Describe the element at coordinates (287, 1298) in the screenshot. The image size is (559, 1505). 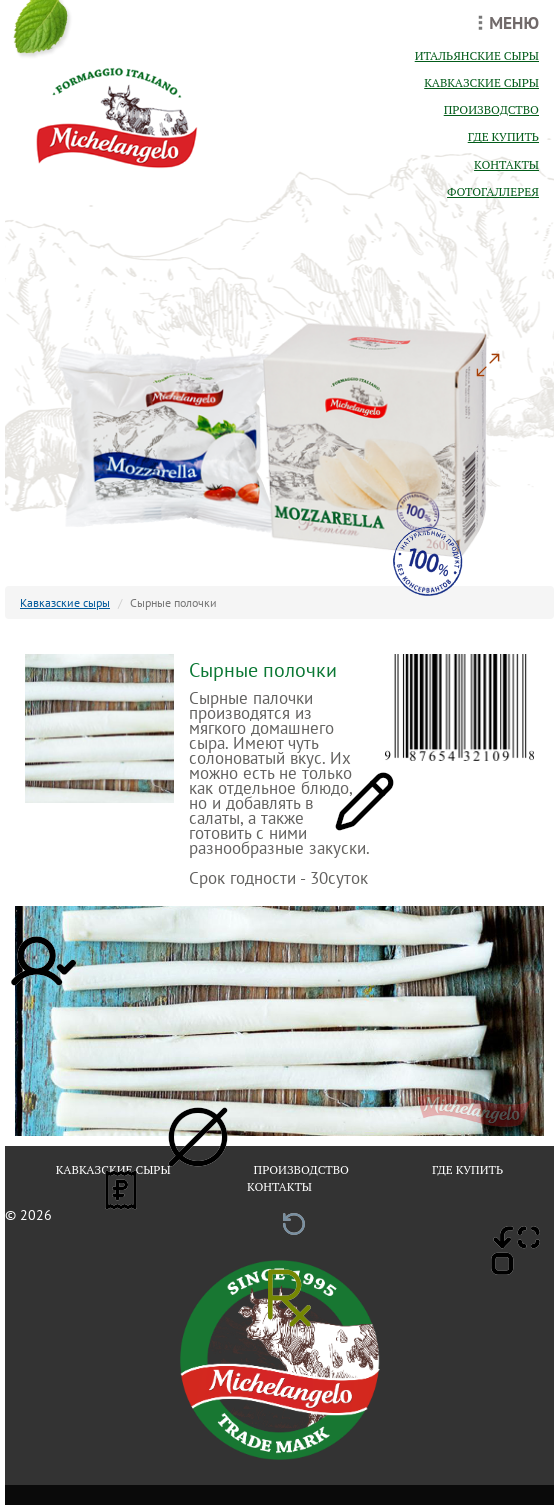
I see `view prescription details` at that location.